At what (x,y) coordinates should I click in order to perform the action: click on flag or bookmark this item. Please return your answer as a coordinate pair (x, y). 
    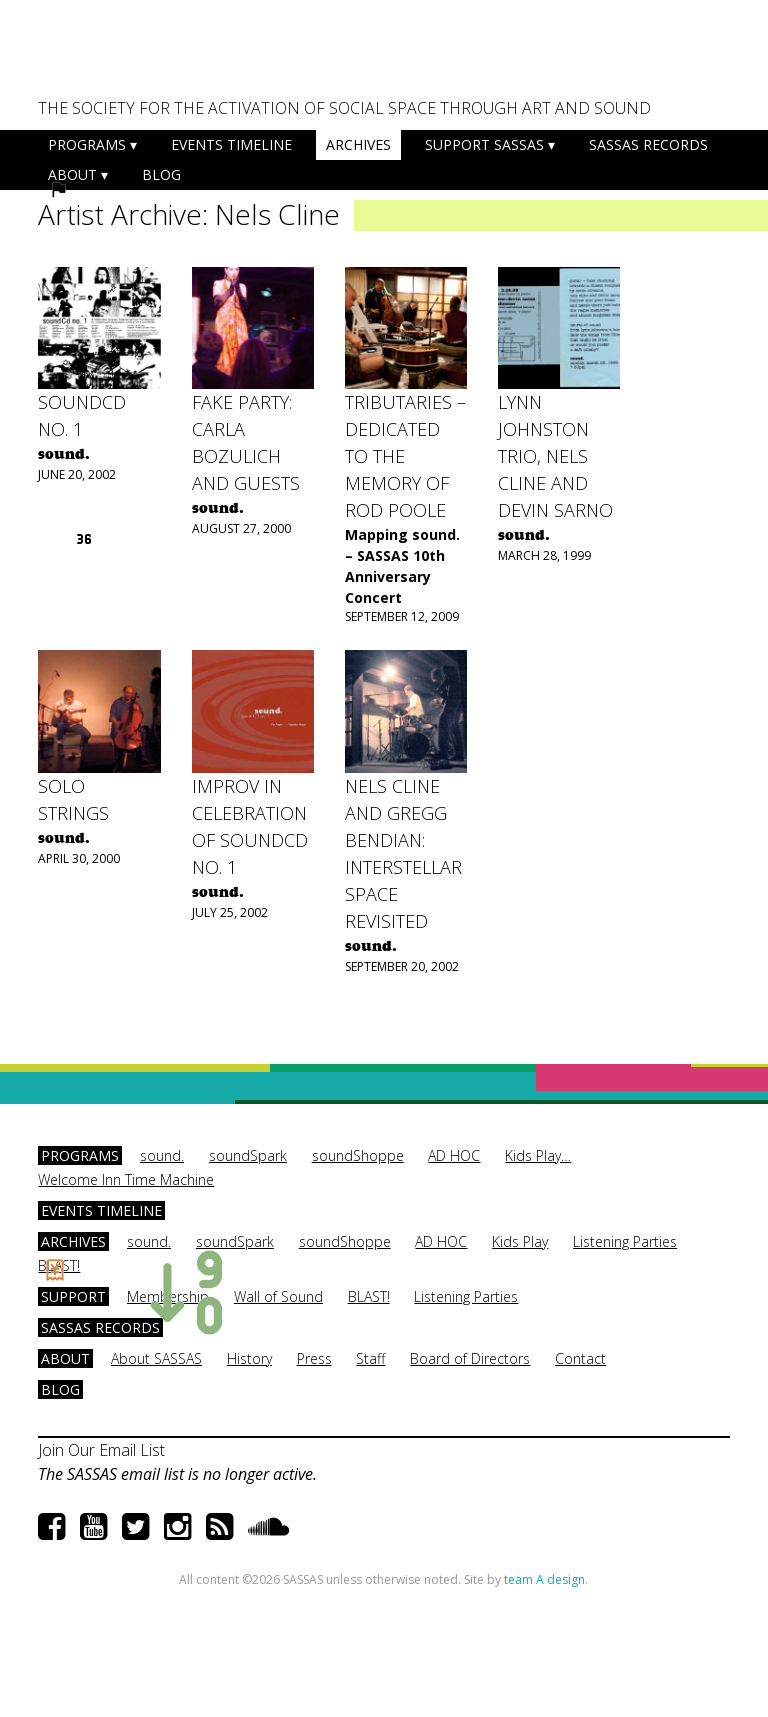
    Looking at the image, I should click on (58, 189).